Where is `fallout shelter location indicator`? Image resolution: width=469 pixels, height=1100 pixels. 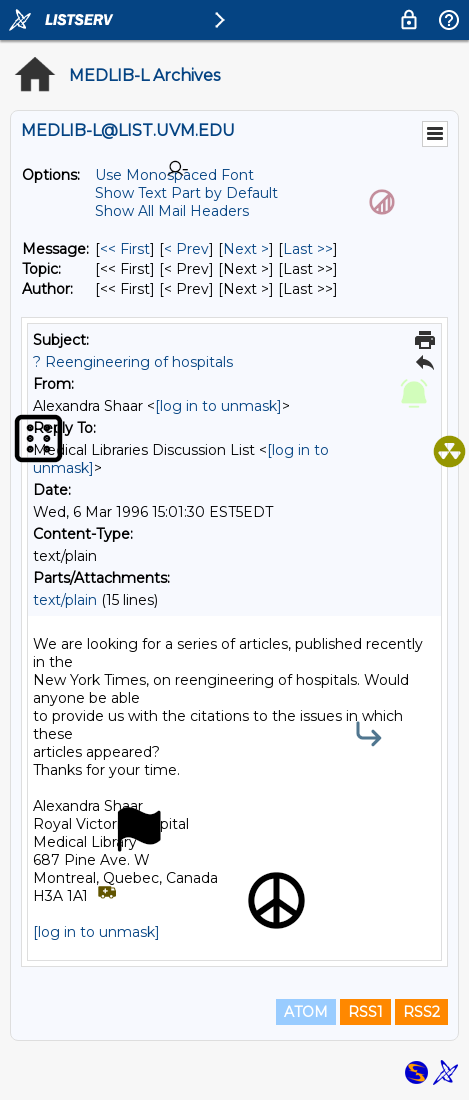 fallout shelter location indicator is located at coordinates (449, 451).